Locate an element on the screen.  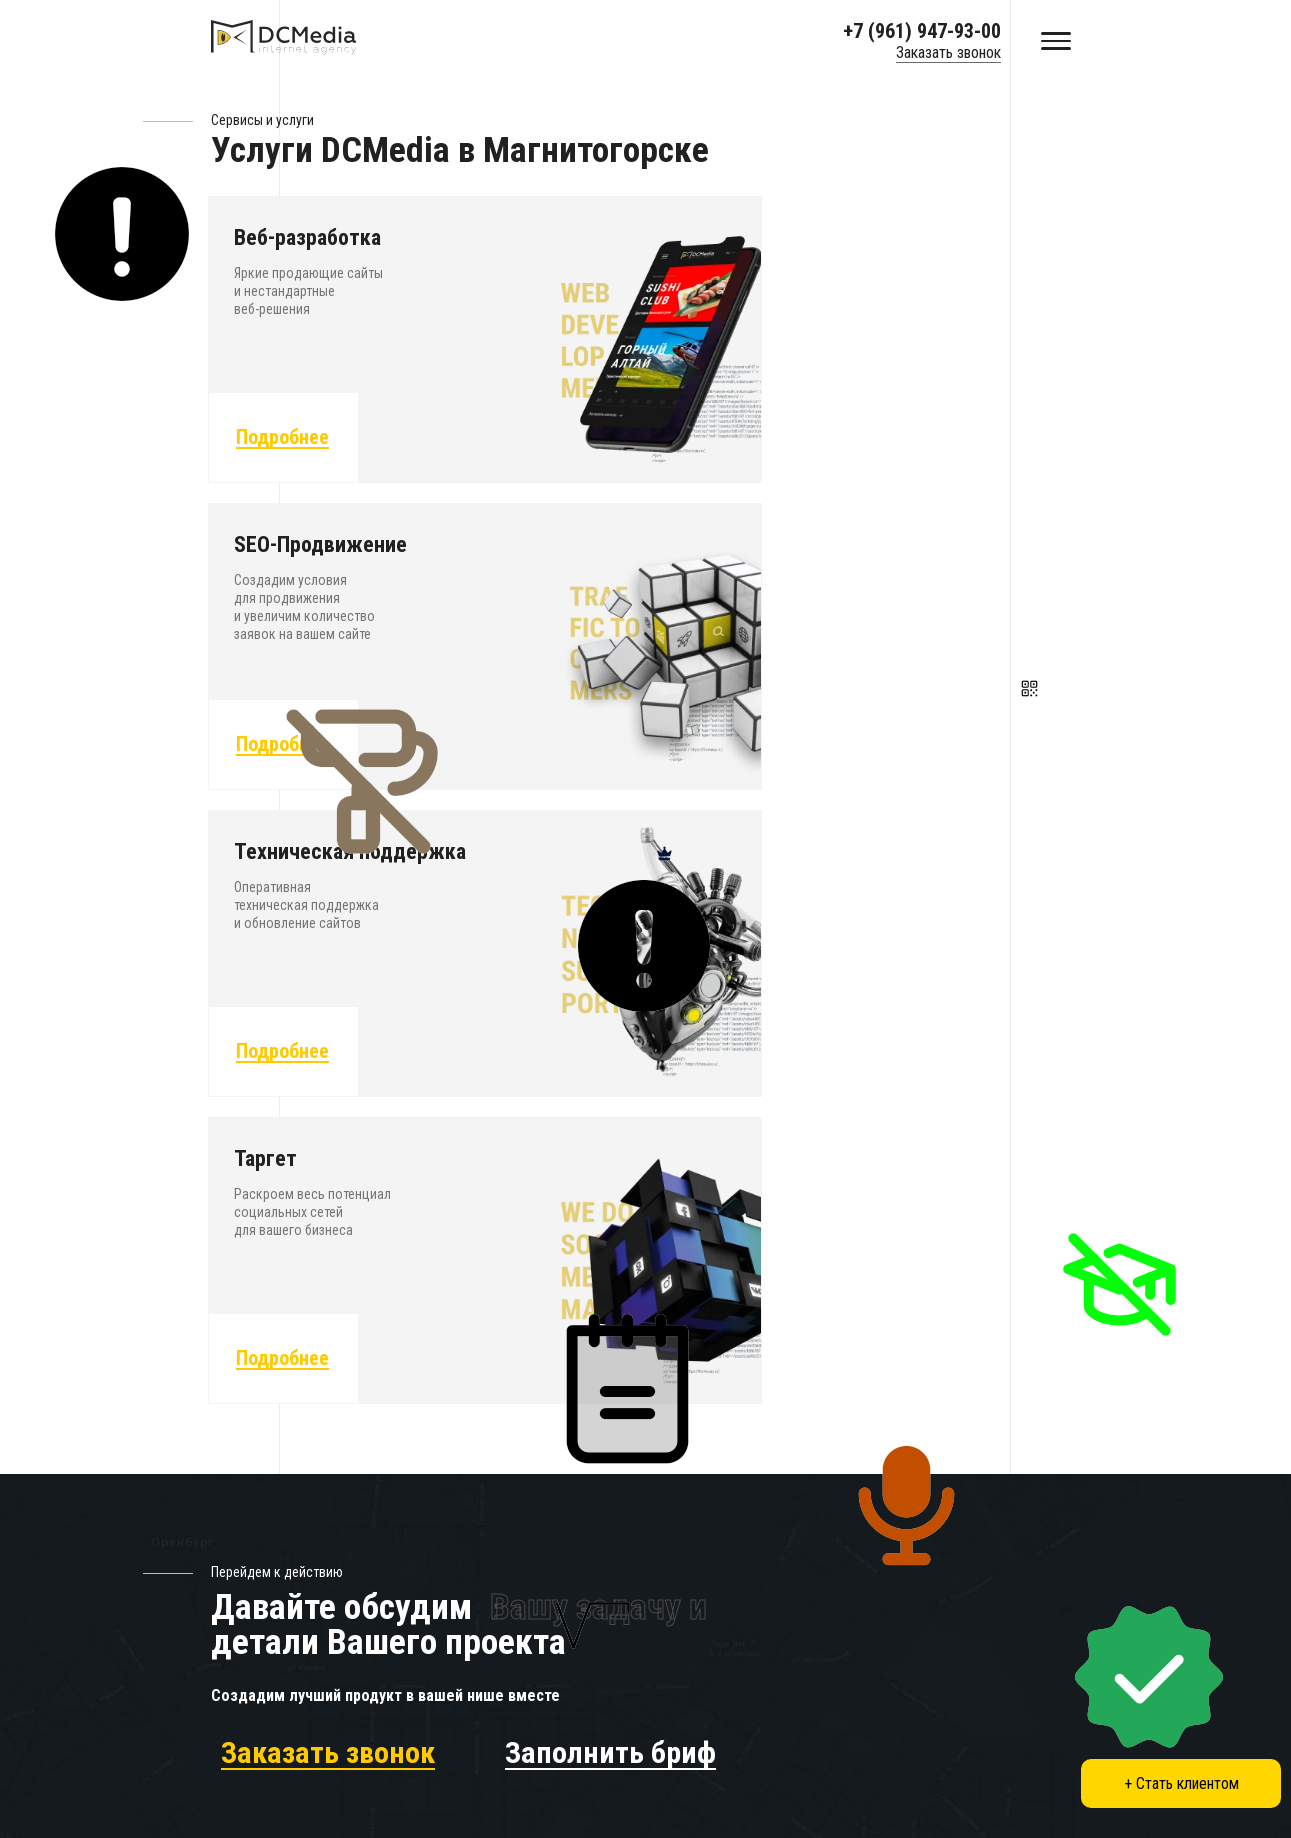
indicates server owner status is located at coordinates (664, 853).